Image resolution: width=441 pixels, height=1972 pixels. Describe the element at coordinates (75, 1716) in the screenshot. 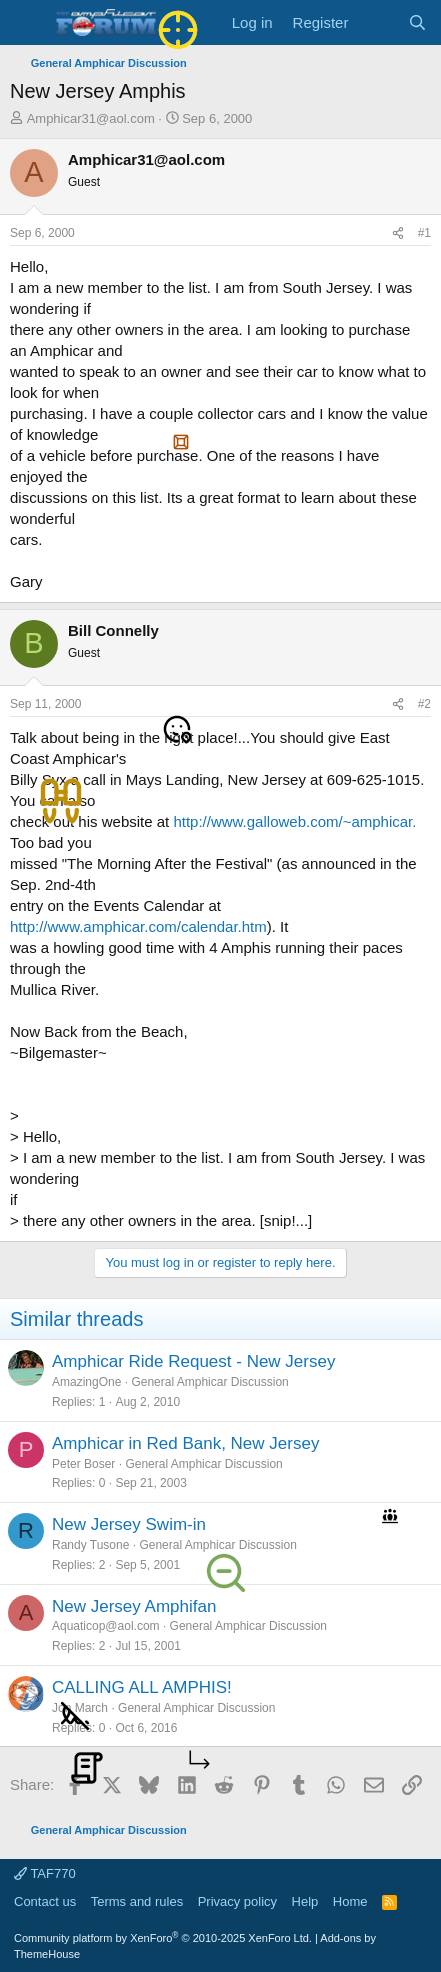

I see `signature feature disabled` at that location.